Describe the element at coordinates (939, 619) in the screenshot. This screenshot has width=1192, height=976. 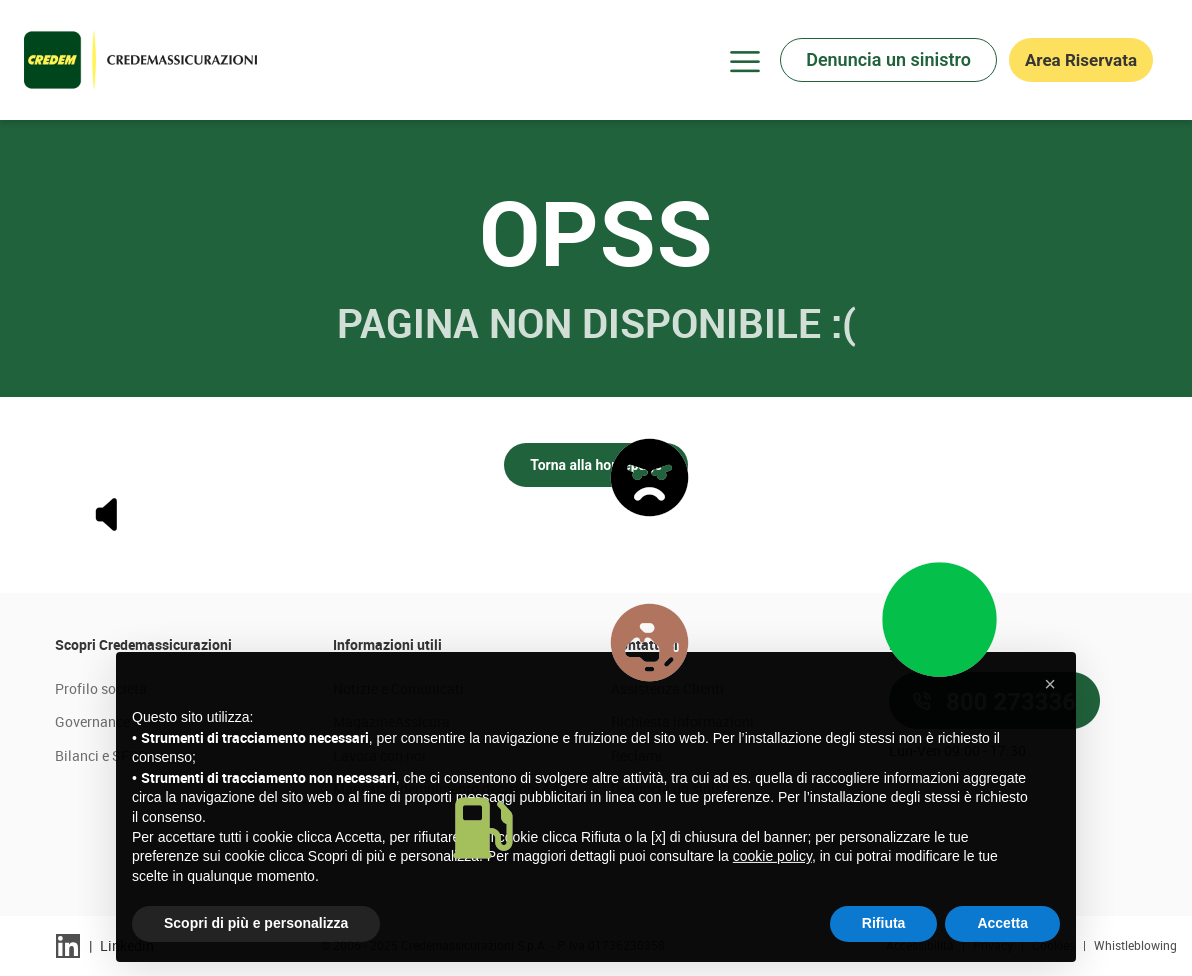
I see `select or mark an item` at that location.